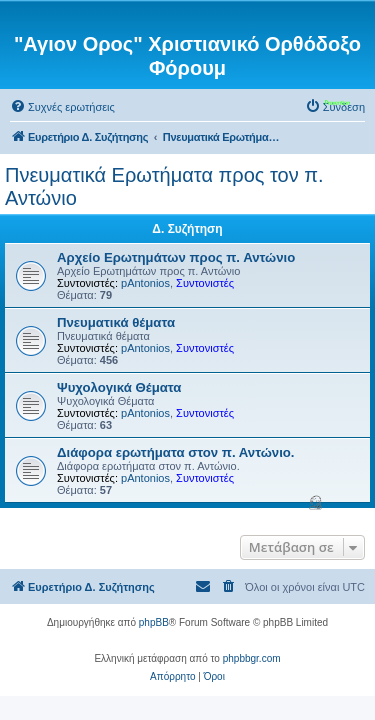  I want to click on Jenkins CI/CD automation server logo, so click(315, 502).